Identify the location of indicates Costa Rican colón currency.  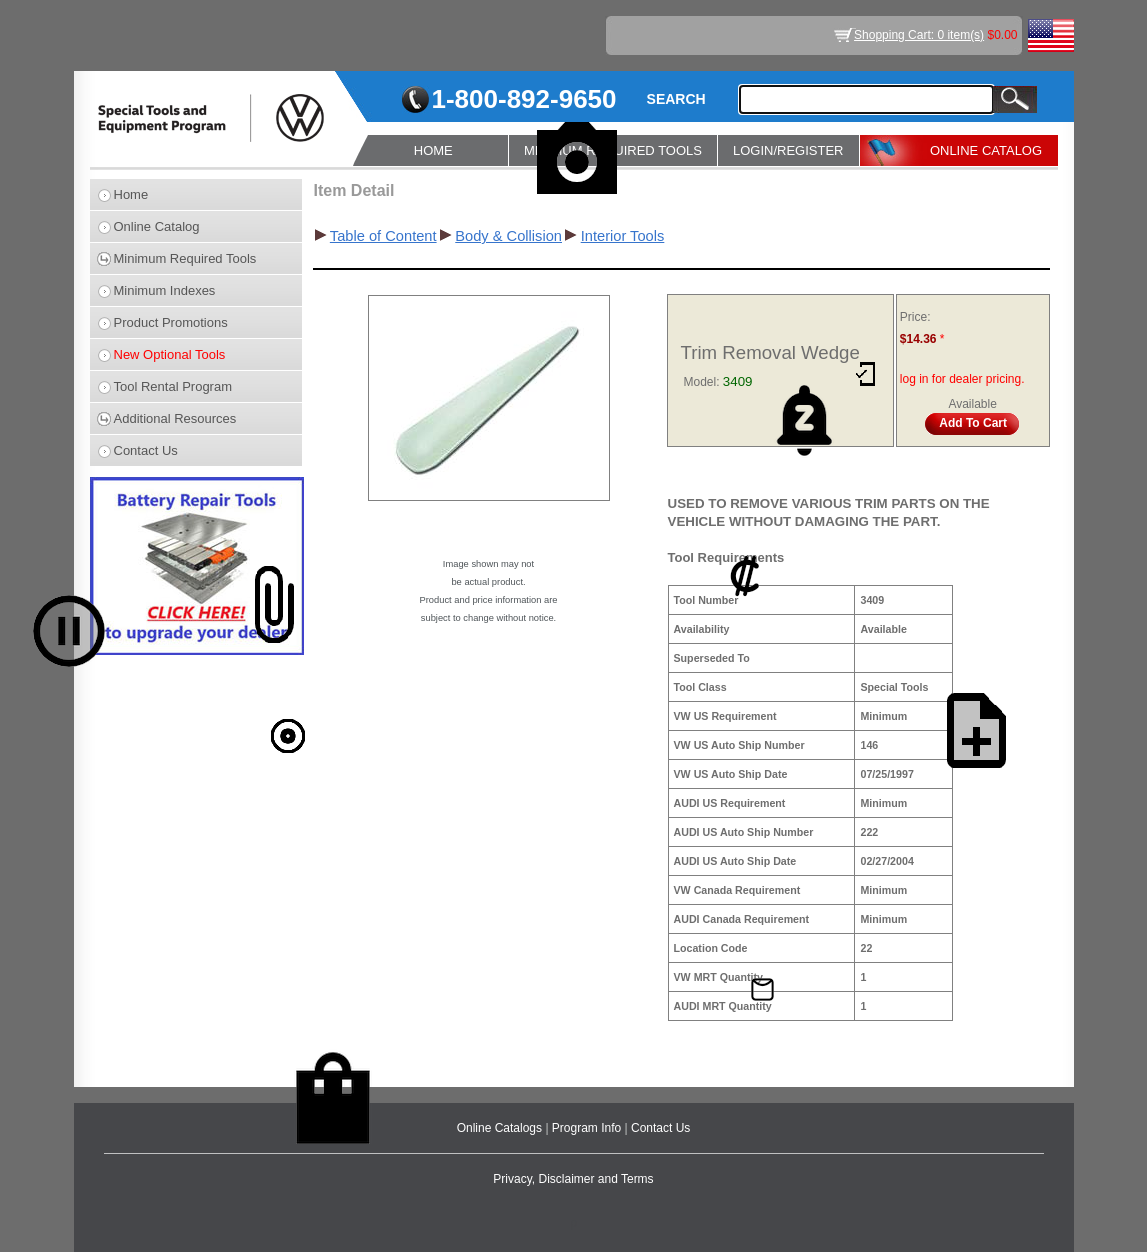
(745, 576).